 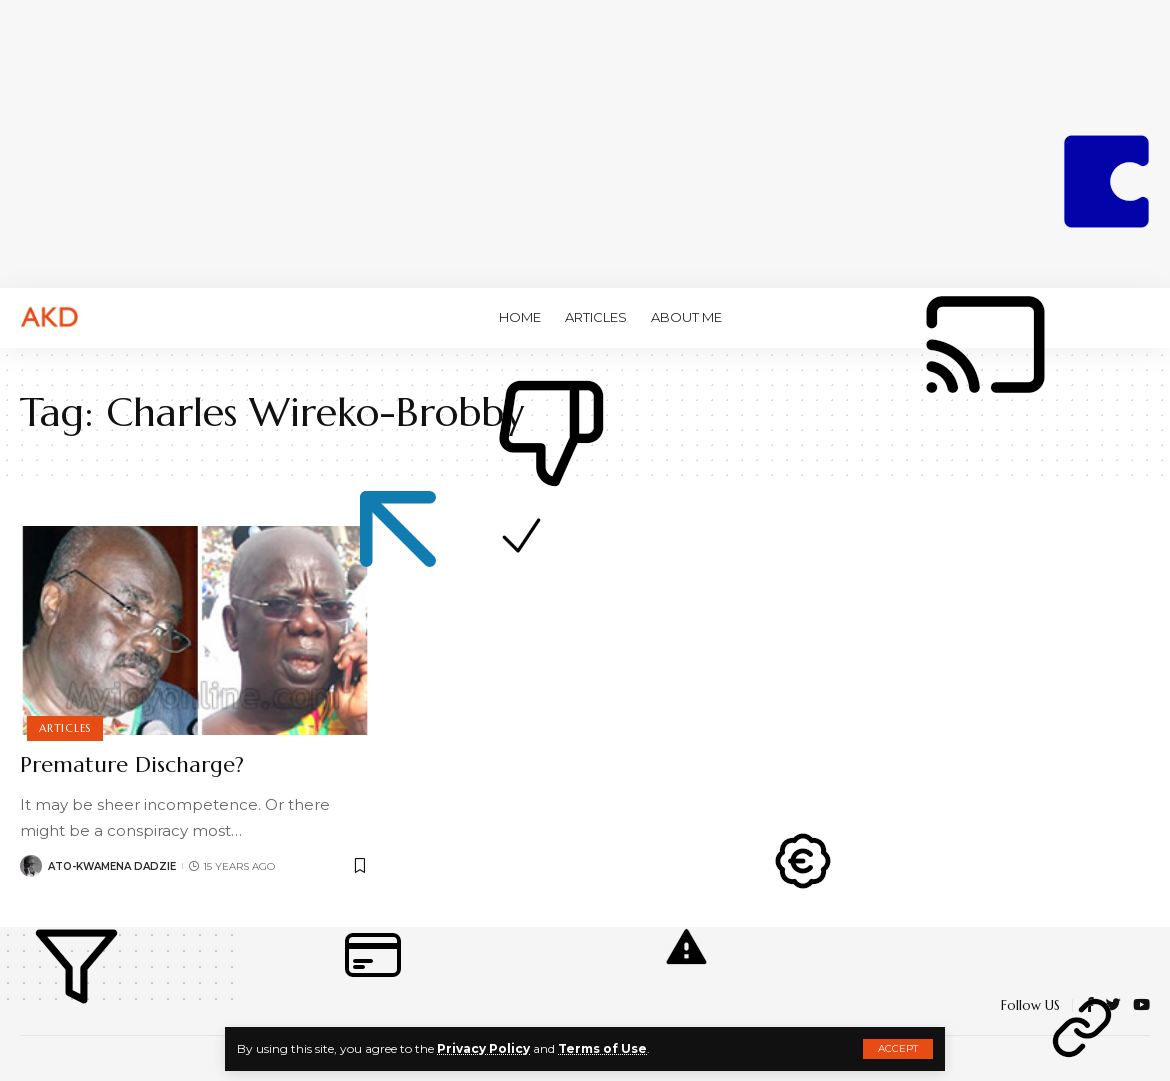 What do you see at coordinates (76, 966) in the screenshot?
I see `filter or sort content` at bounding box center [76, 966].